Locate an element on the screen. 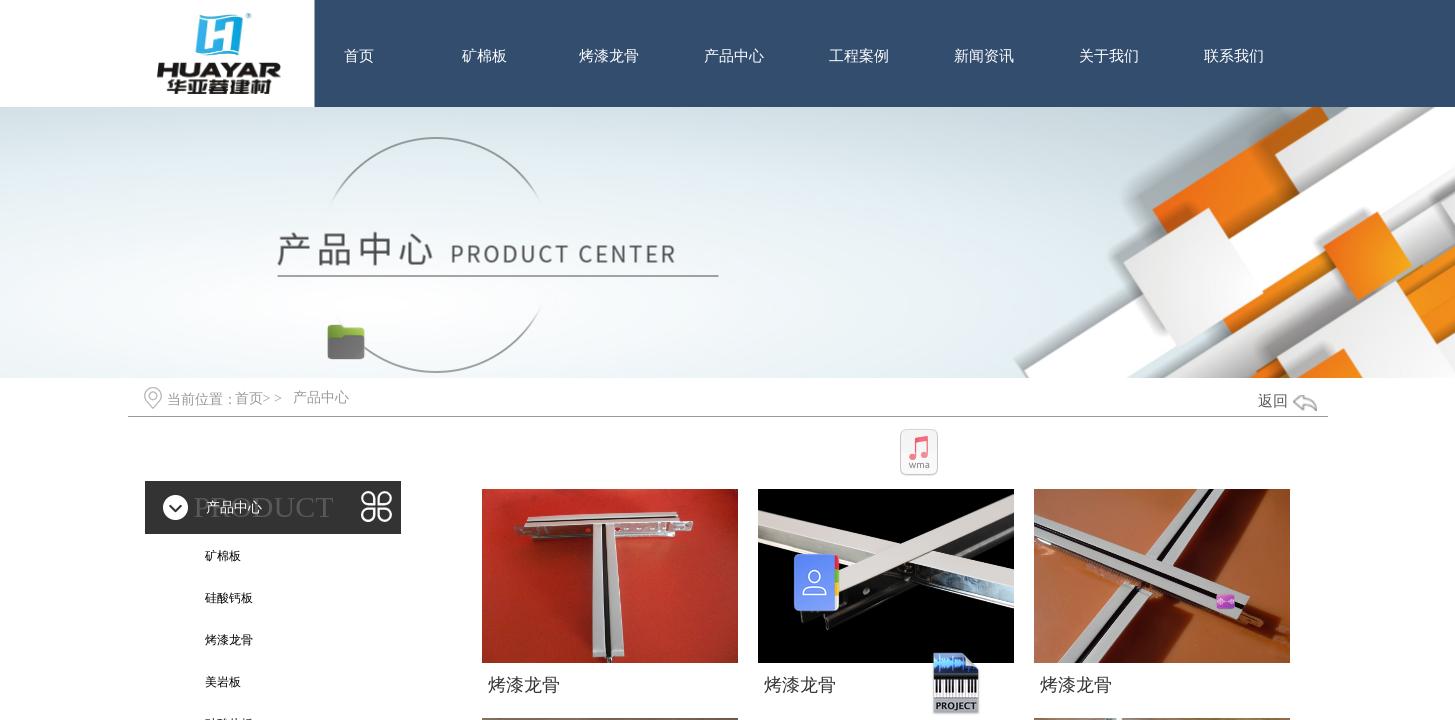 This screenshot has height=720, width=1455. open a Logic Pro or GarageBand project file is located at coordinates (956, 684).